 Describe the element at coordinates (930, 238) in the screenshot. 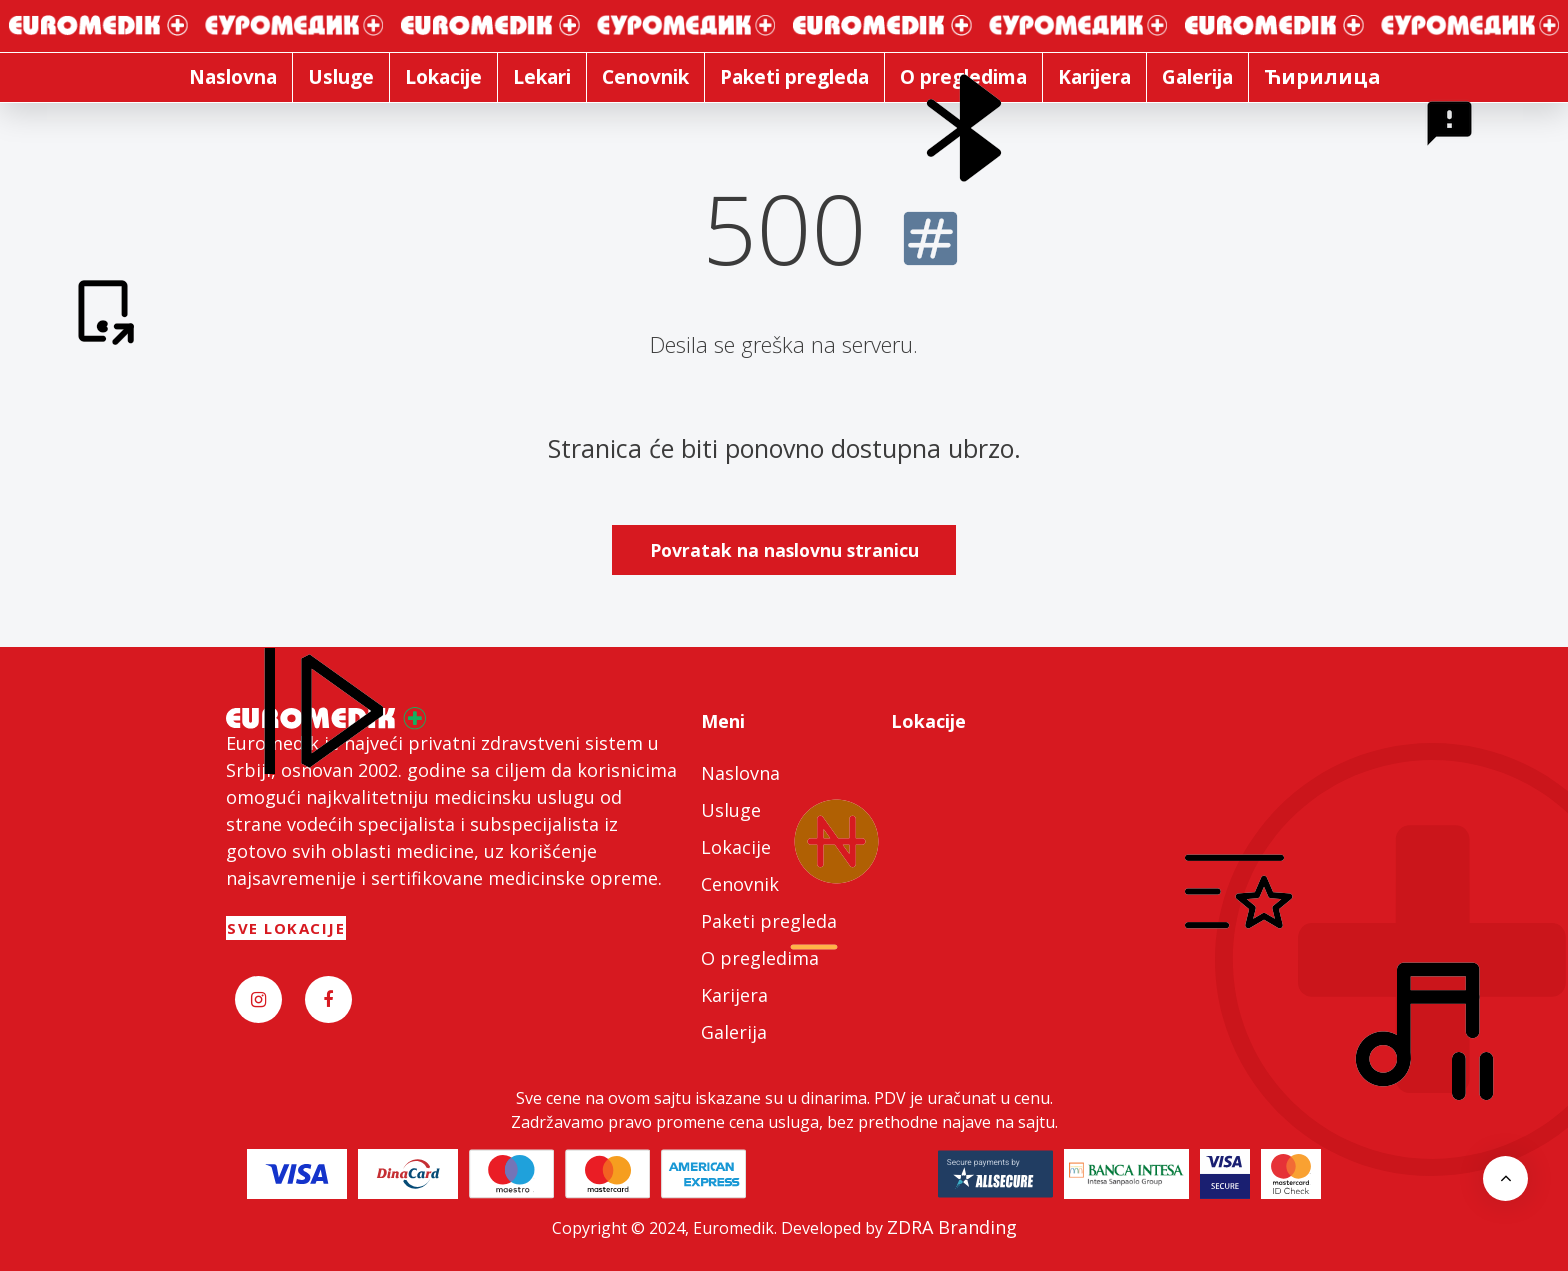

I see `view or browse hashtags` at that location.